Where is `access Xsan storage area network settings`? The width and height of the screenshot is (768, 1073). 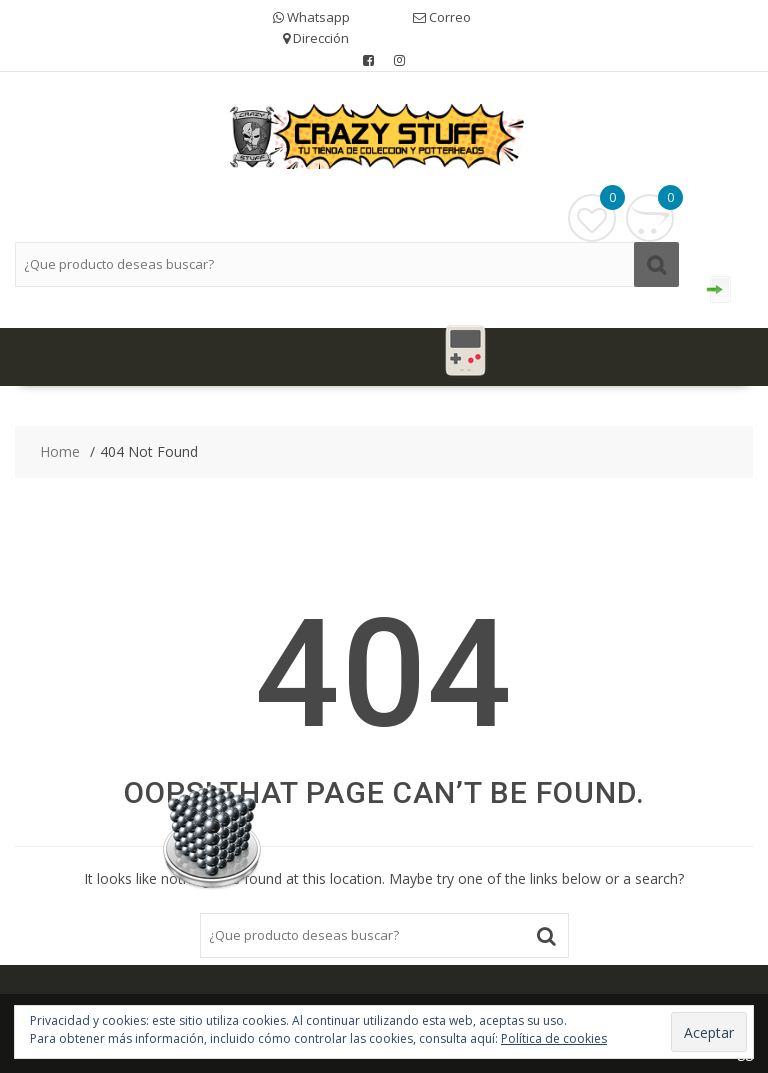 access Xsan storage area network settings is located at coordinates (212, 838).